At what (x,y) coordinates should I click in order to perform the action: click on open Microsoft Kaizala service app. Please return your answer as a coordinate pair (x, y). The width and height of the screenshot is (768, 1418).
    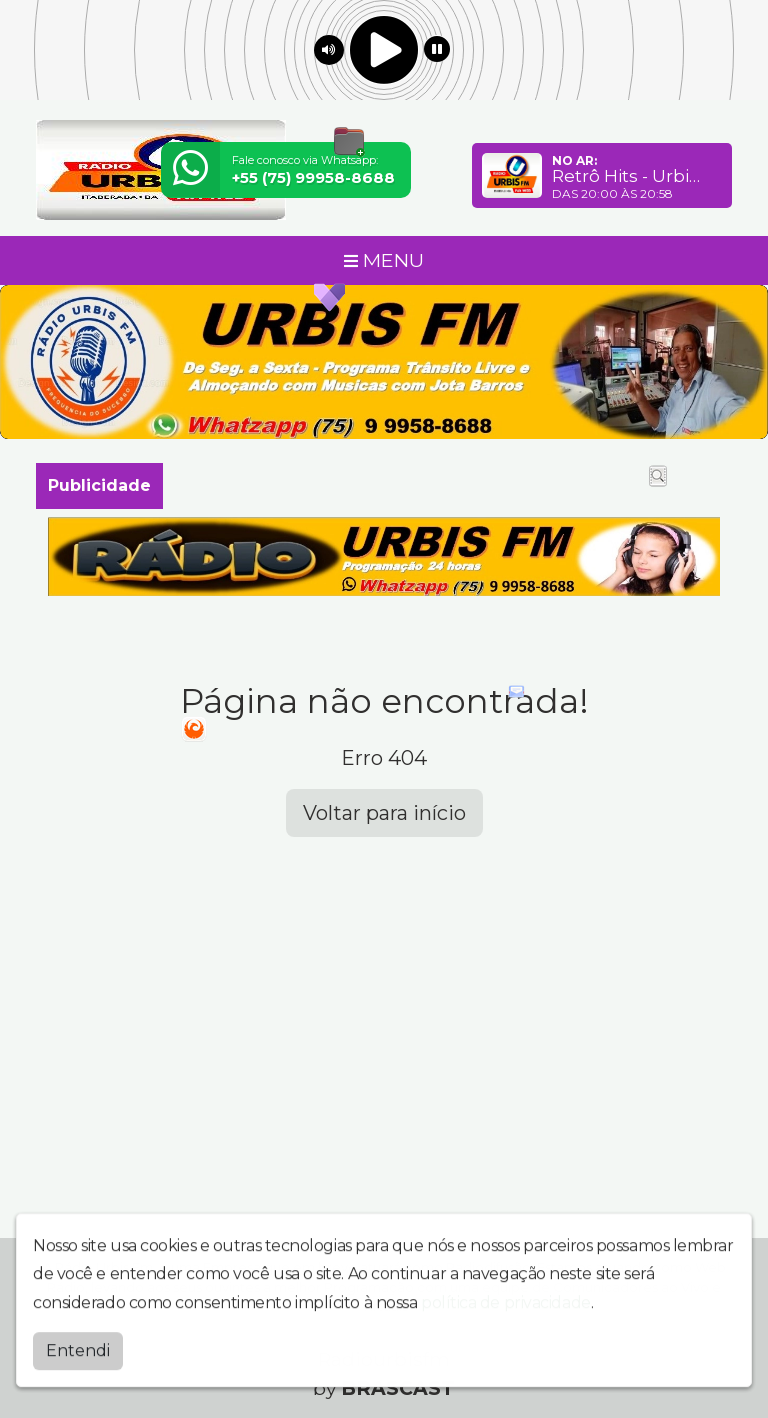
    Looking at the image, I should click on (329, 297).